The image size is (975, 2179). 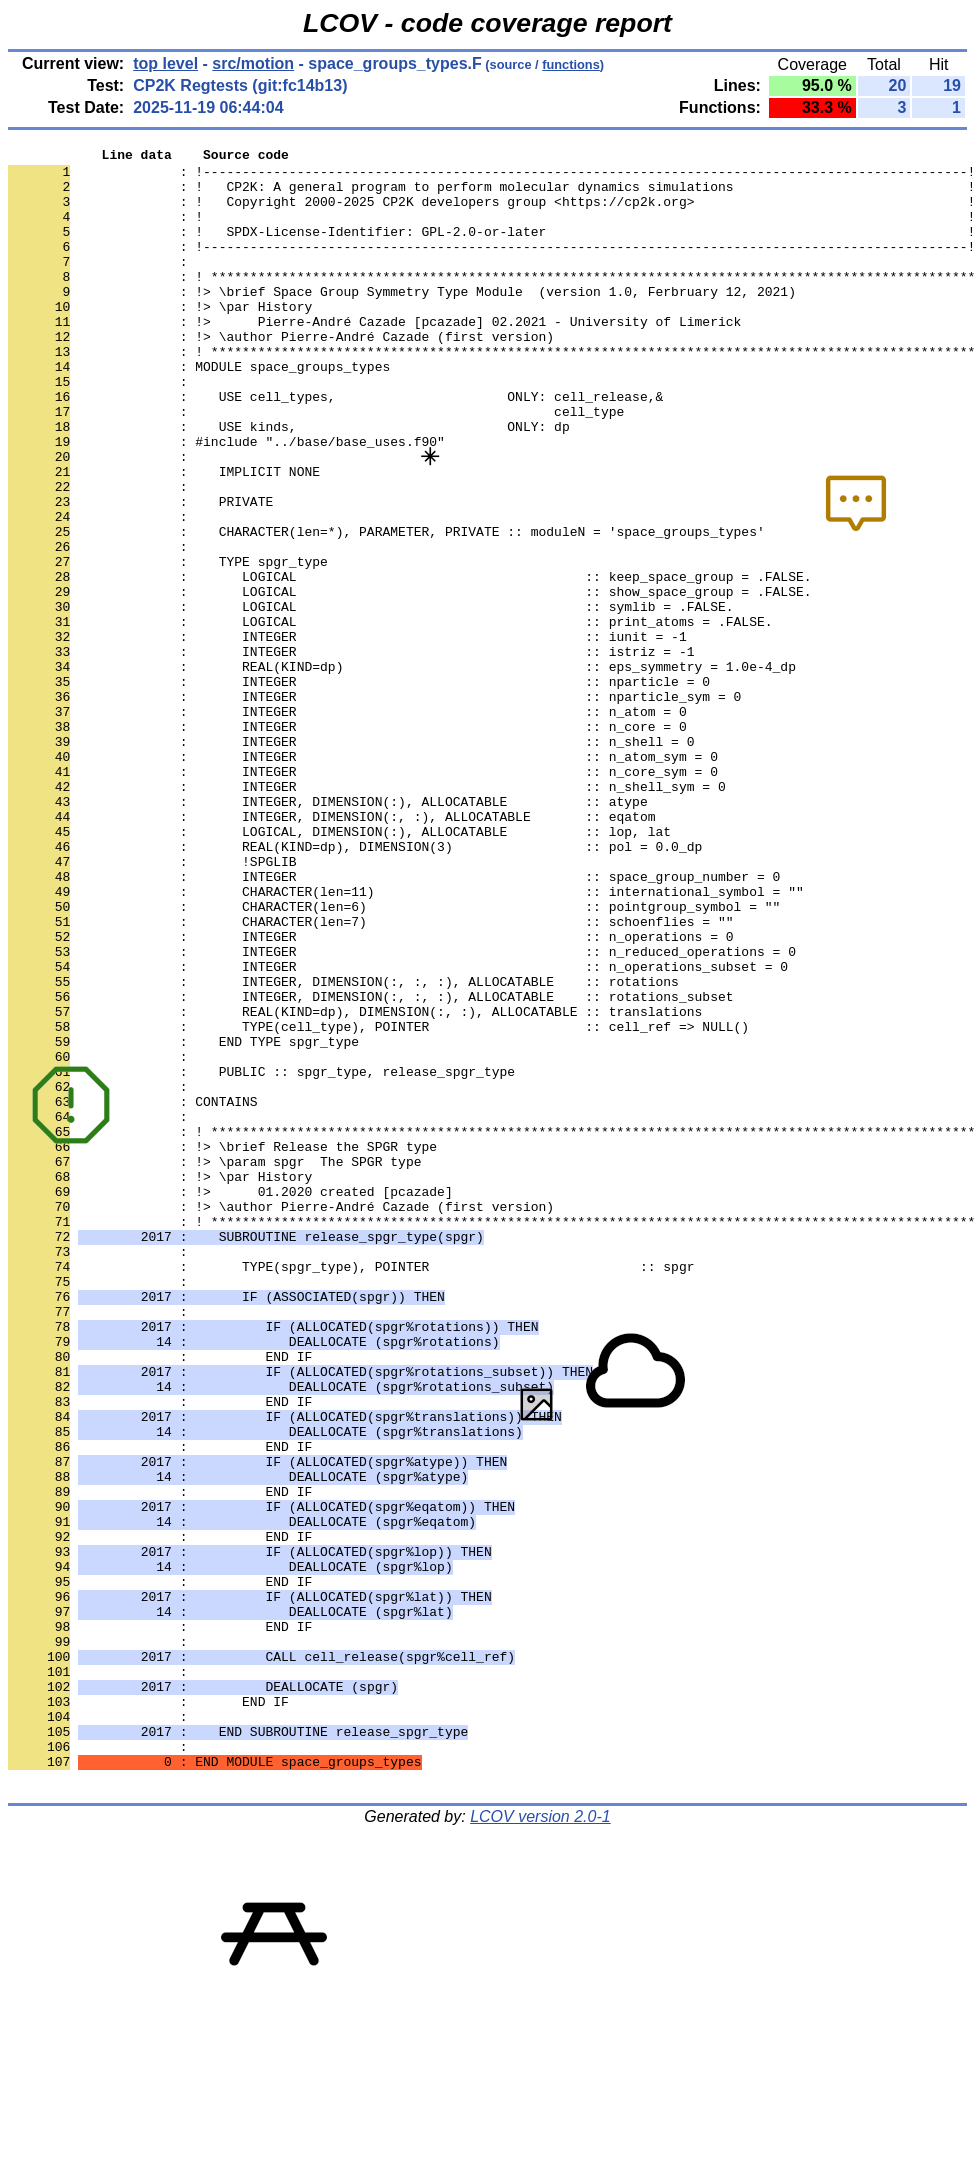 I want to click on view image or photo, so click(x=536, y=1404).